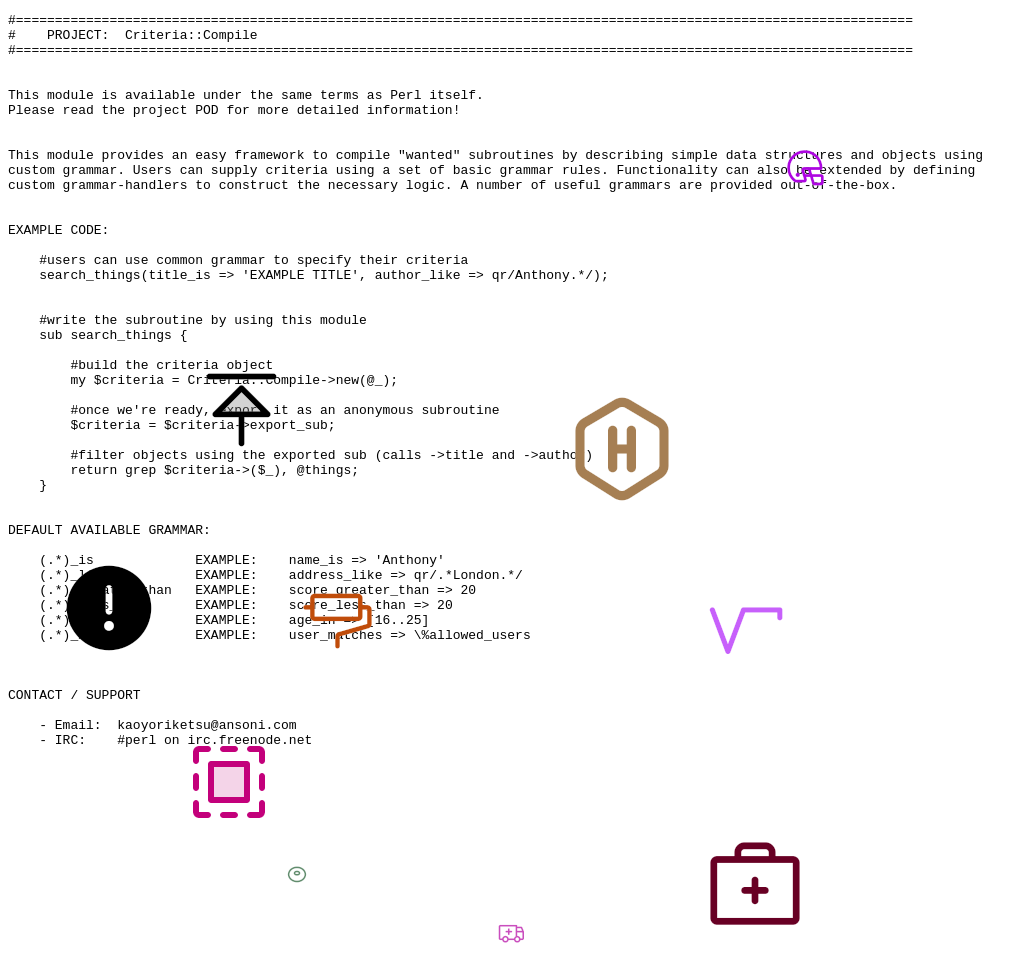 The image size is (1011, 962). Describe the element at coordinates (510, 932) in the screenshot. I see `access emergency medical services` at that location.